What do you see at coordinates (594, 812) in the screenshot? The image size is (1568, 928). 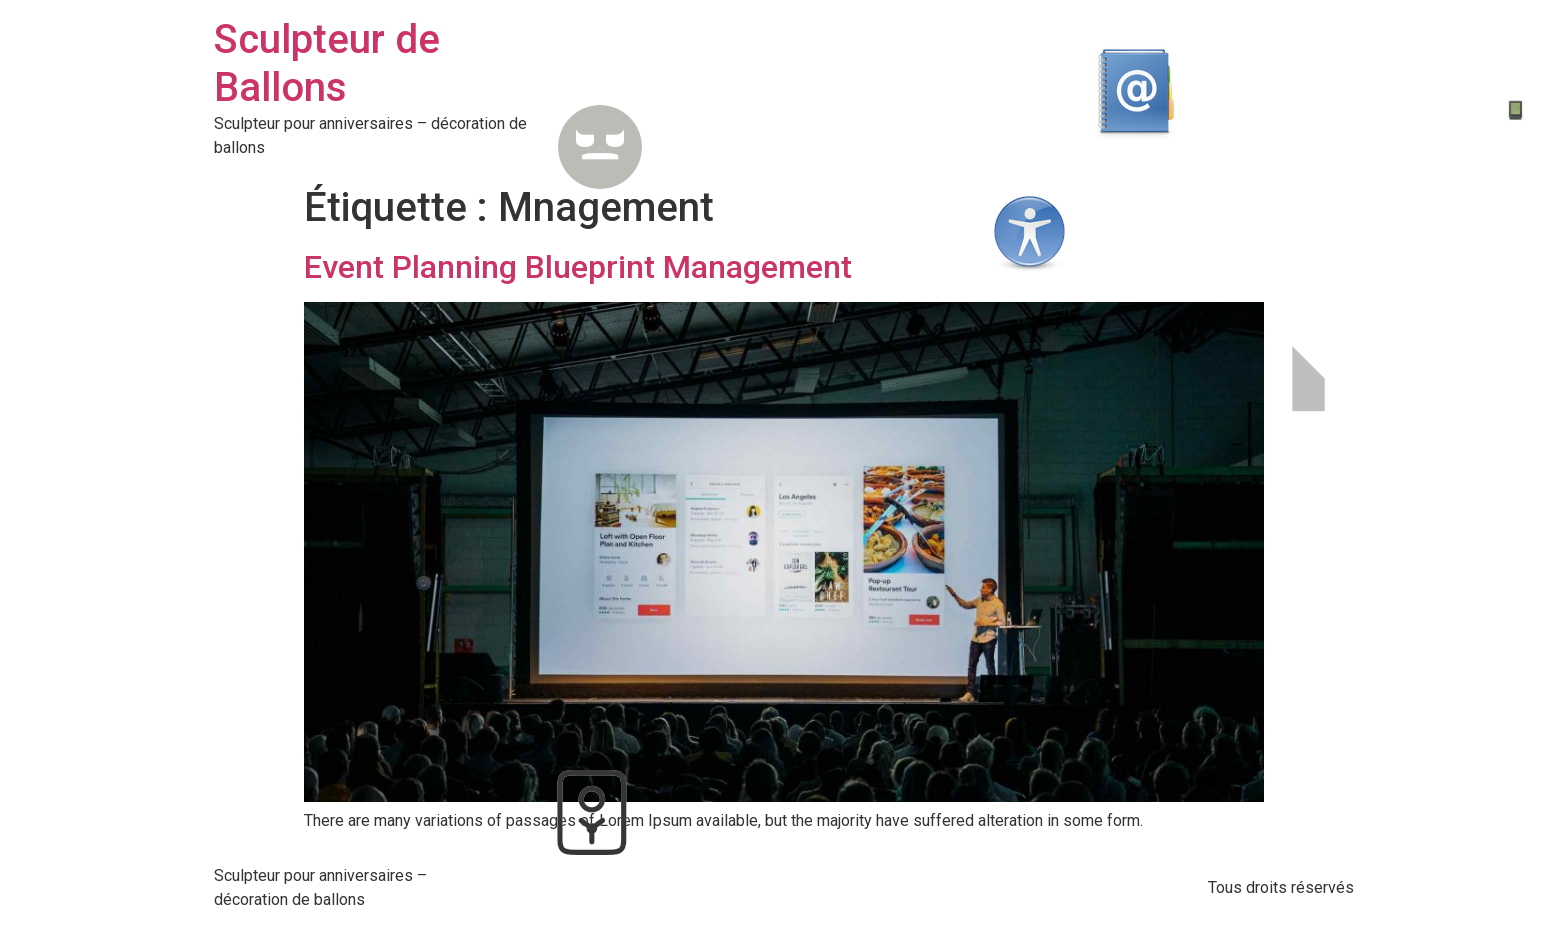 I see `access Time Machine backups` at bounding box center [594, 812].